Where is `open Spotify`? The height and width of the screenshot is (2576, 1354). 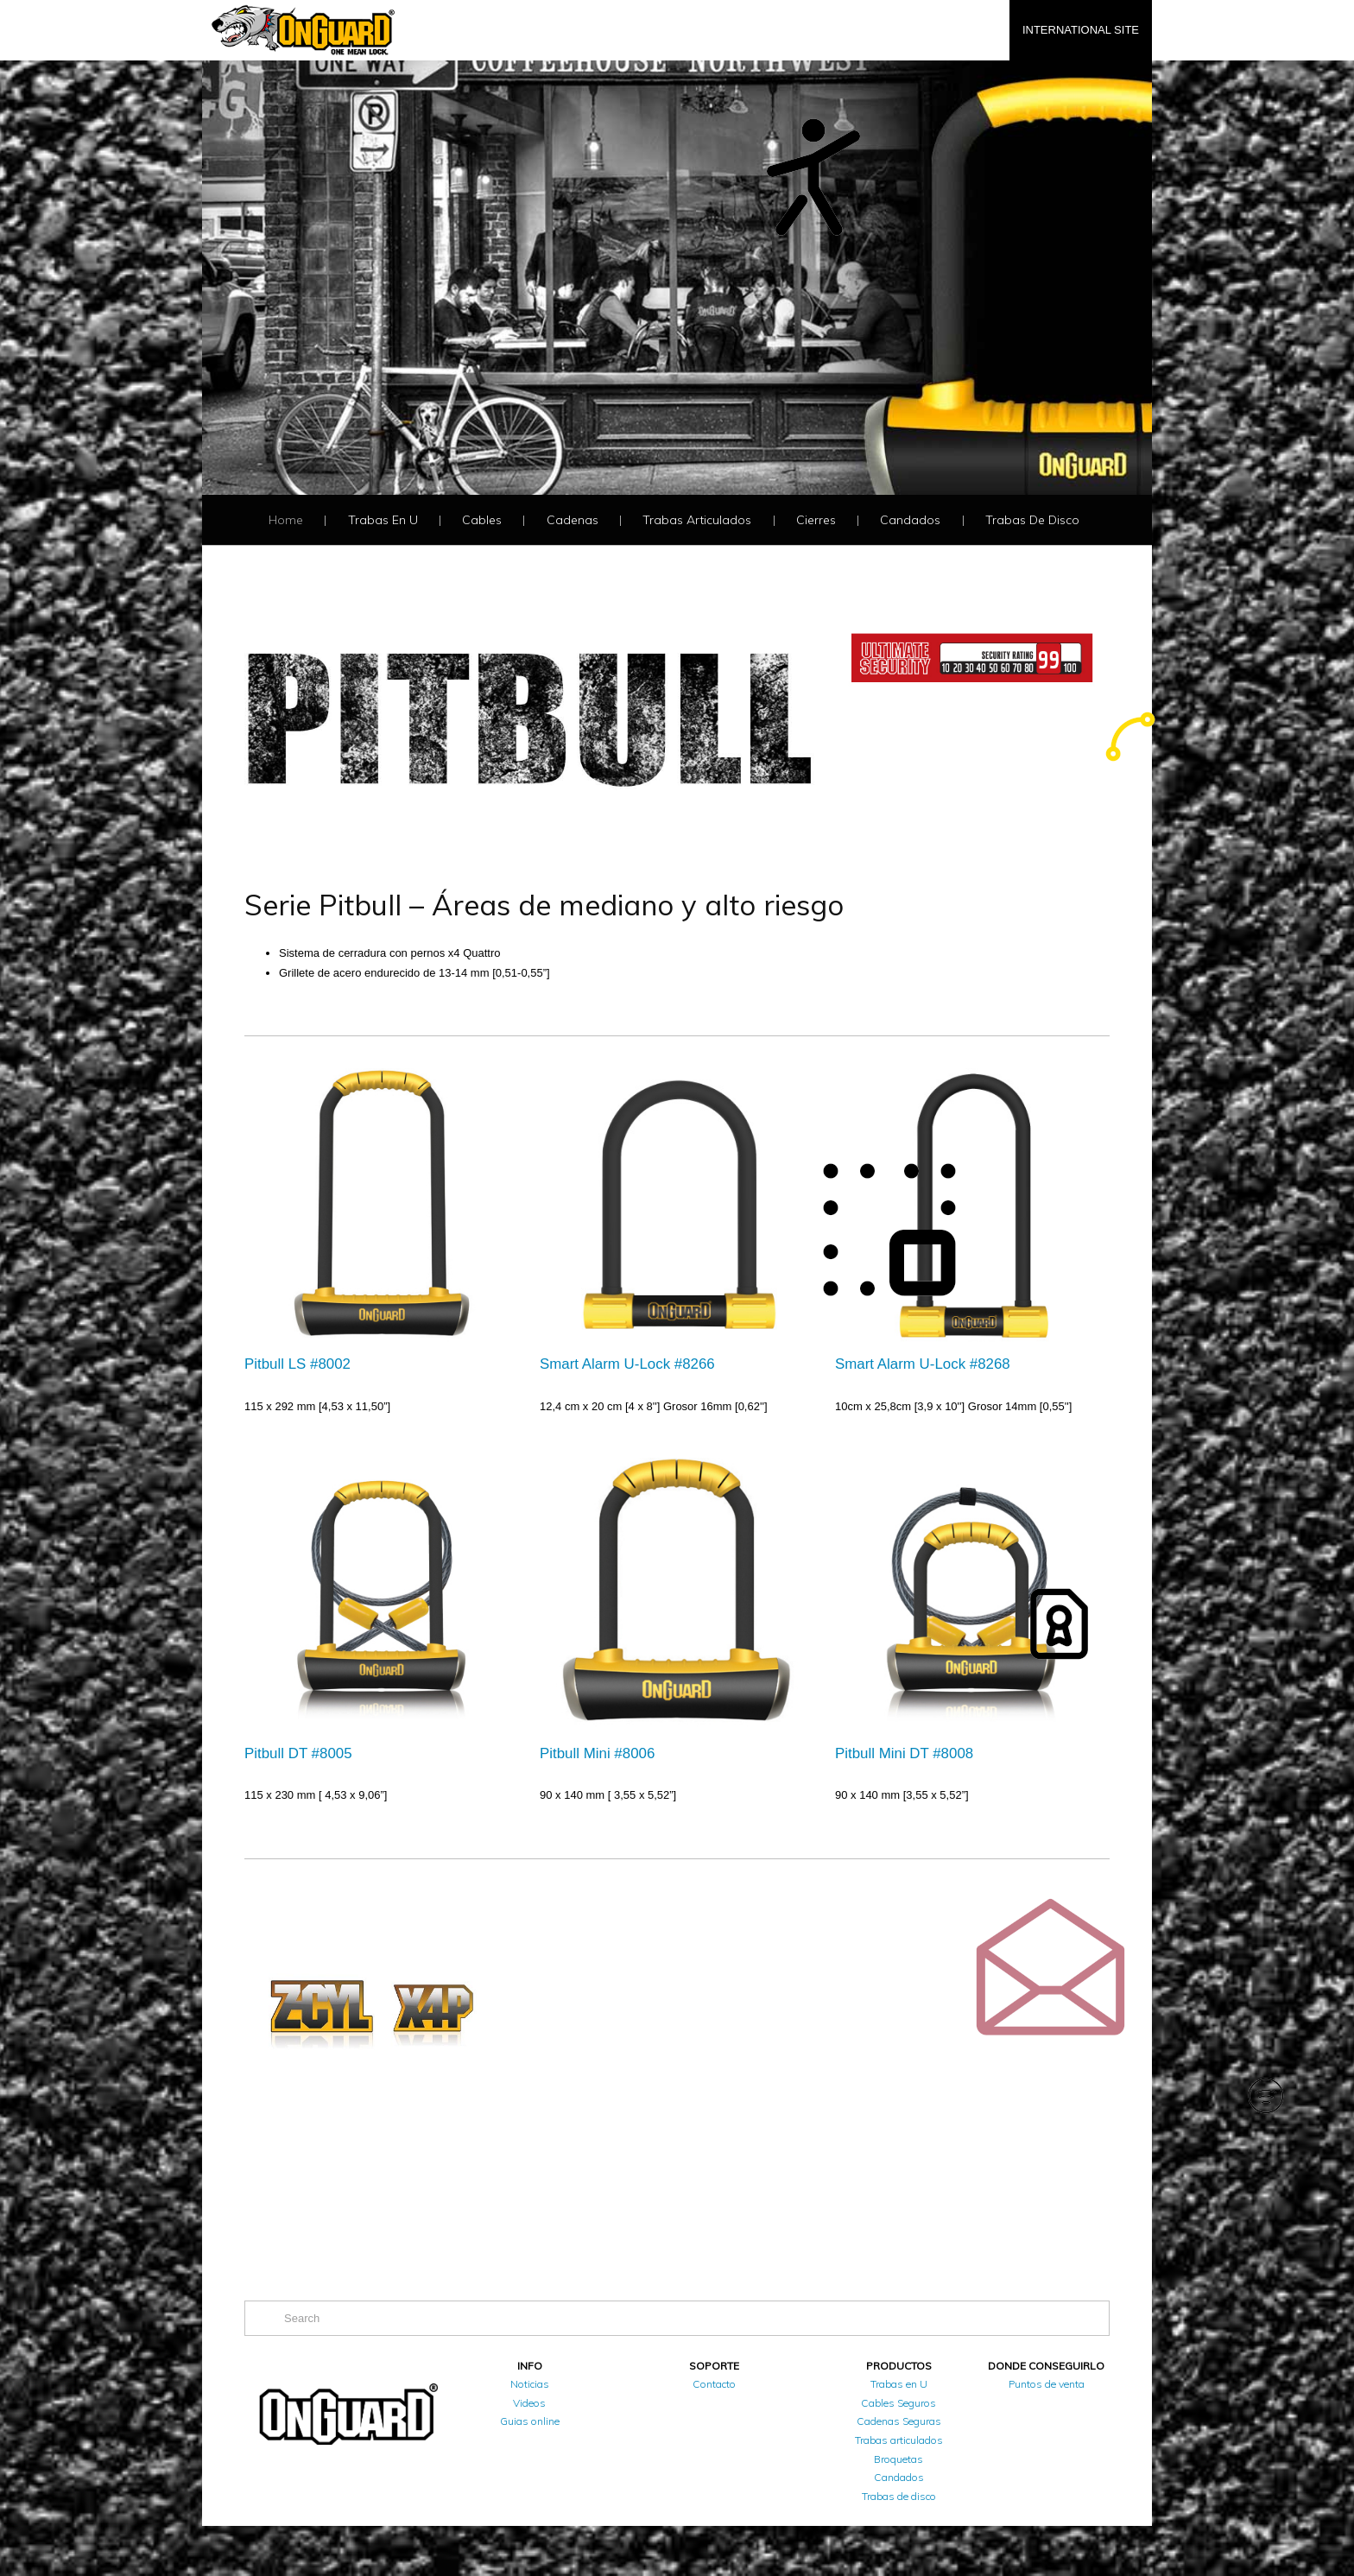
open Spotify is located at coordinates (1266, 2096).